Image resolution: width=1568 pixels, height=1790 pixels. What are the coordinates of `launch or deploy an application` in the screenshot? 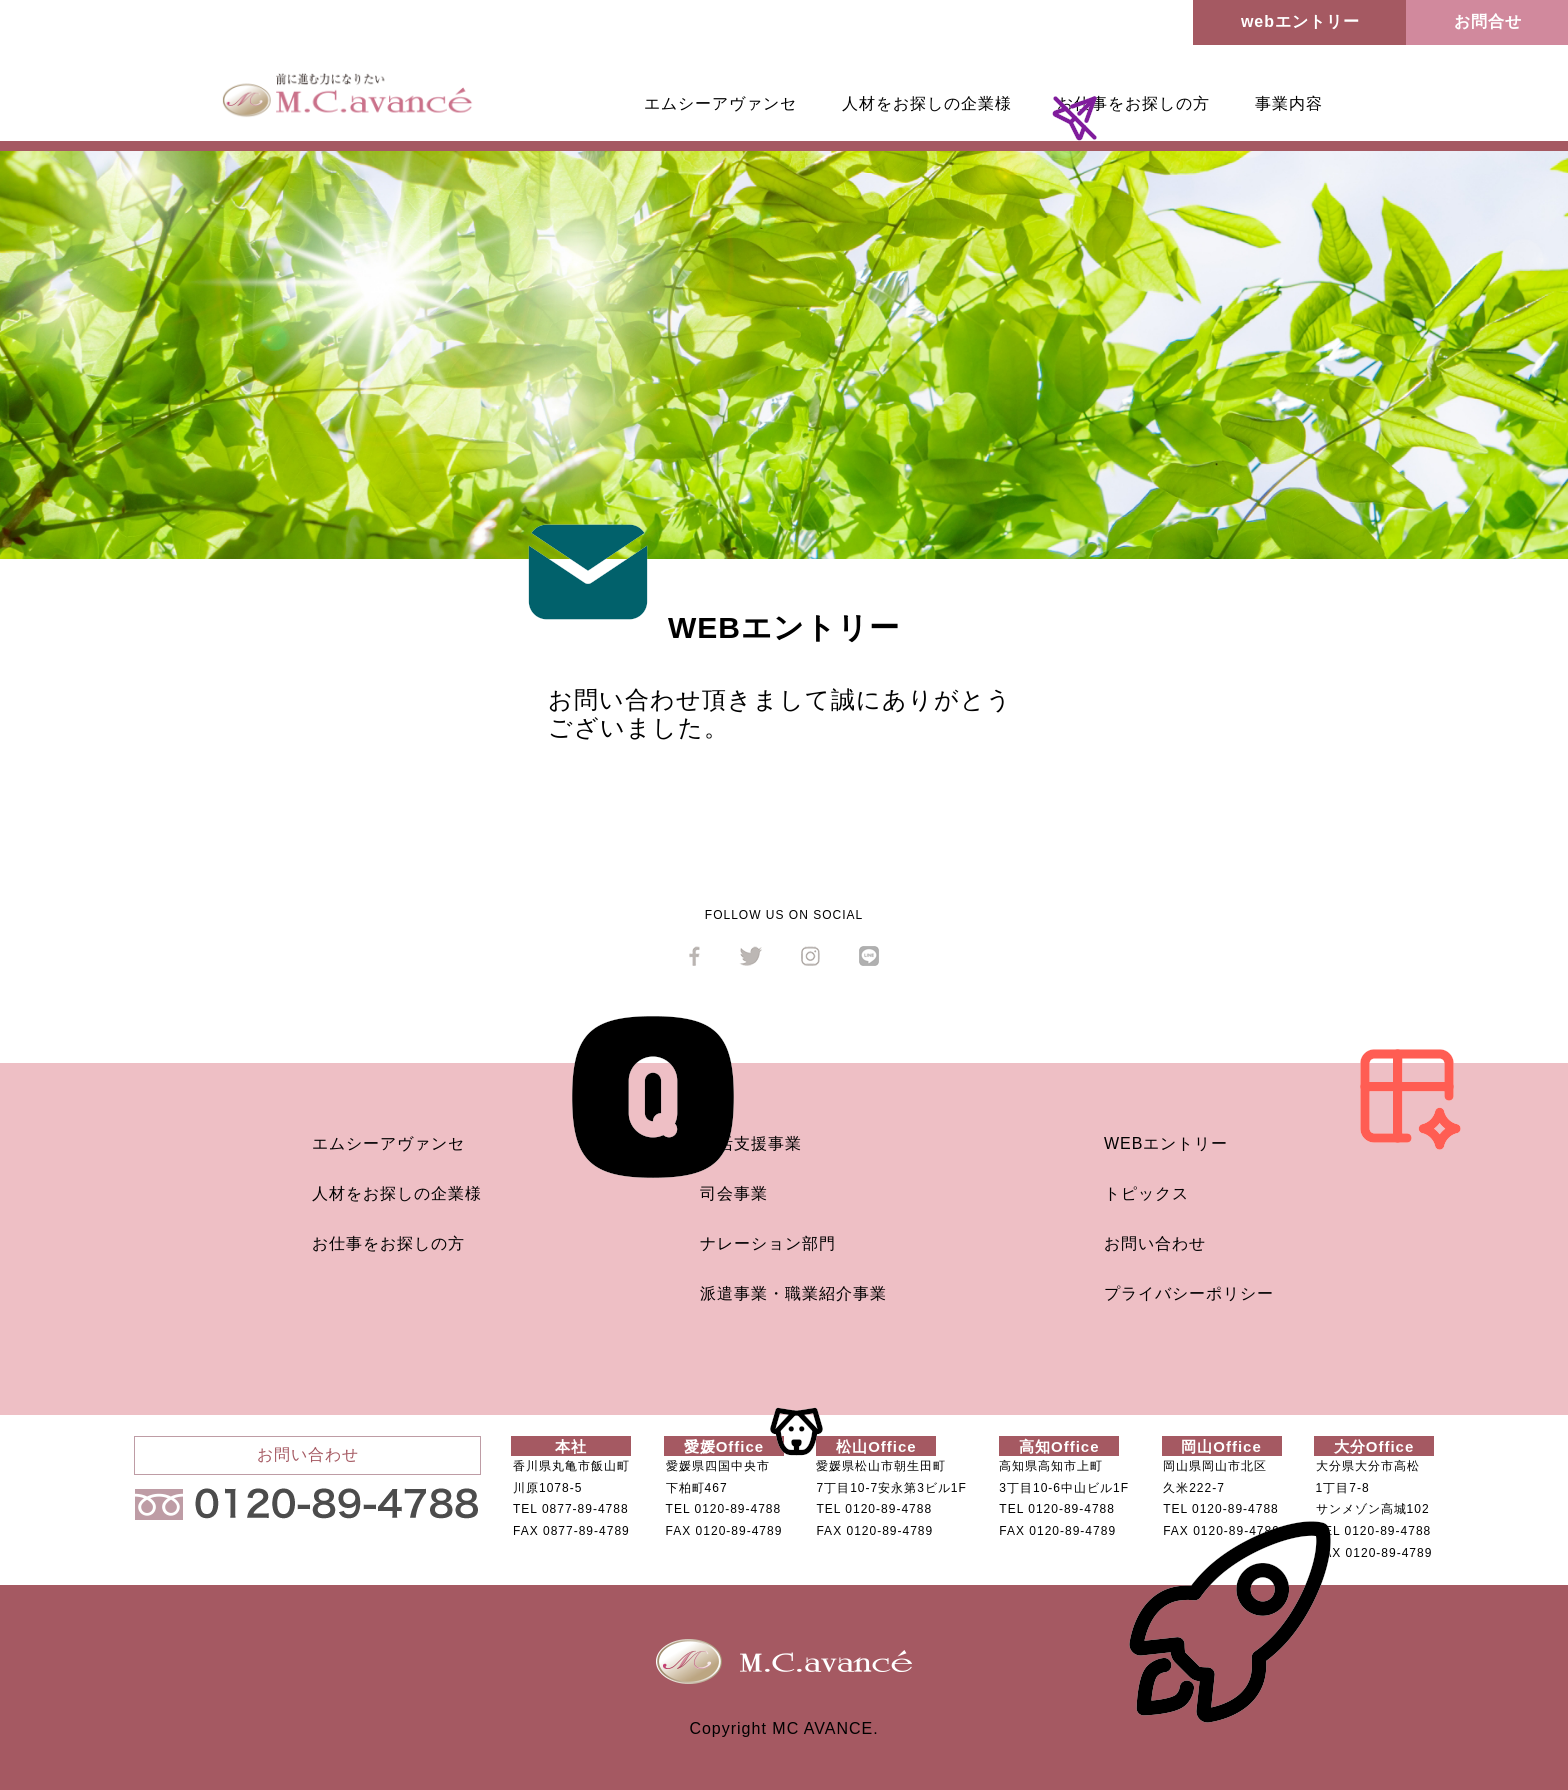 It's located at (1230, 1622).